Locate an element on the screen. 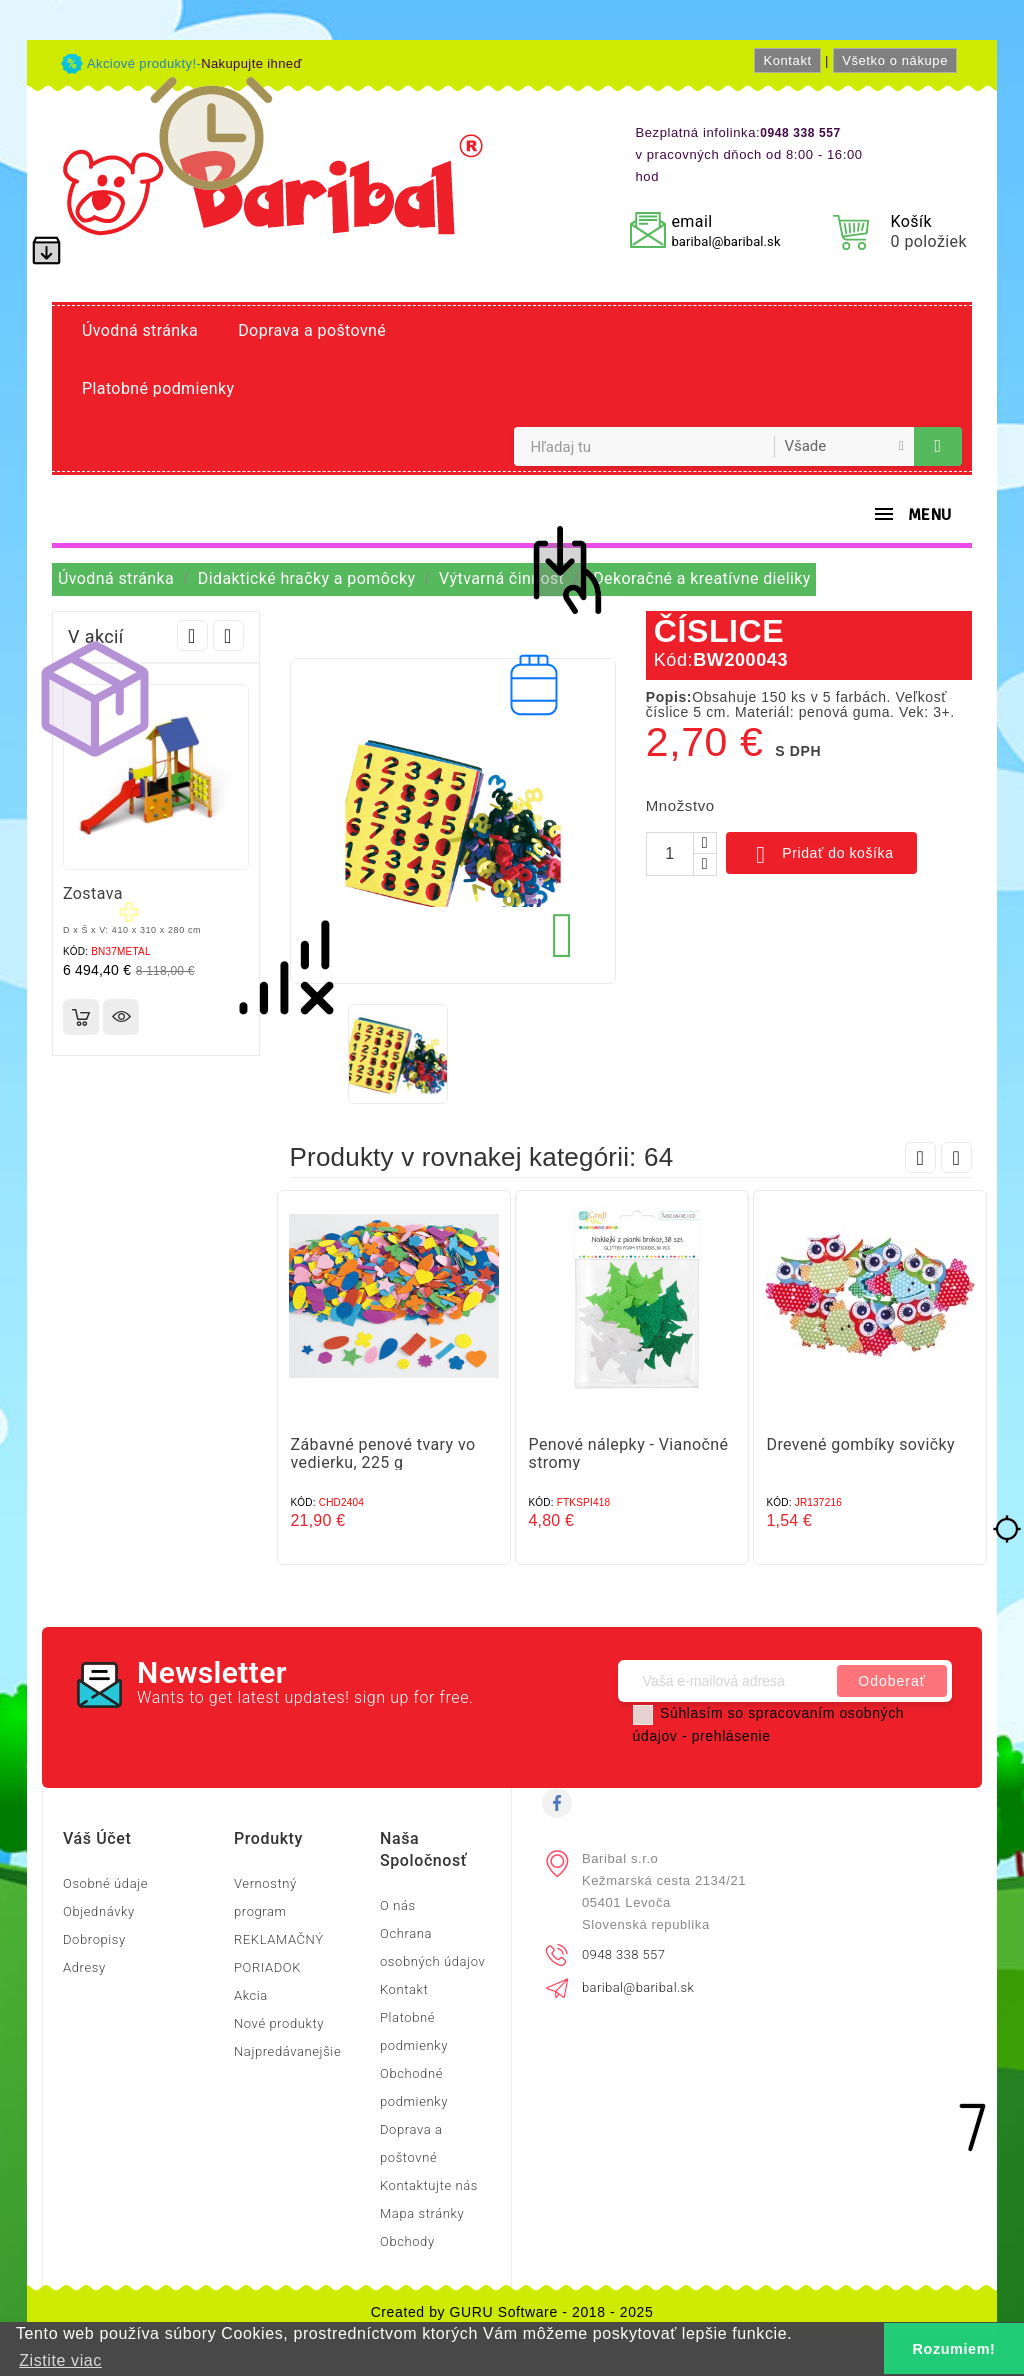 Image resolution: width=1024 pixels, height=2376 pixels. view or manage stored items is located at coordinates (534, 685).